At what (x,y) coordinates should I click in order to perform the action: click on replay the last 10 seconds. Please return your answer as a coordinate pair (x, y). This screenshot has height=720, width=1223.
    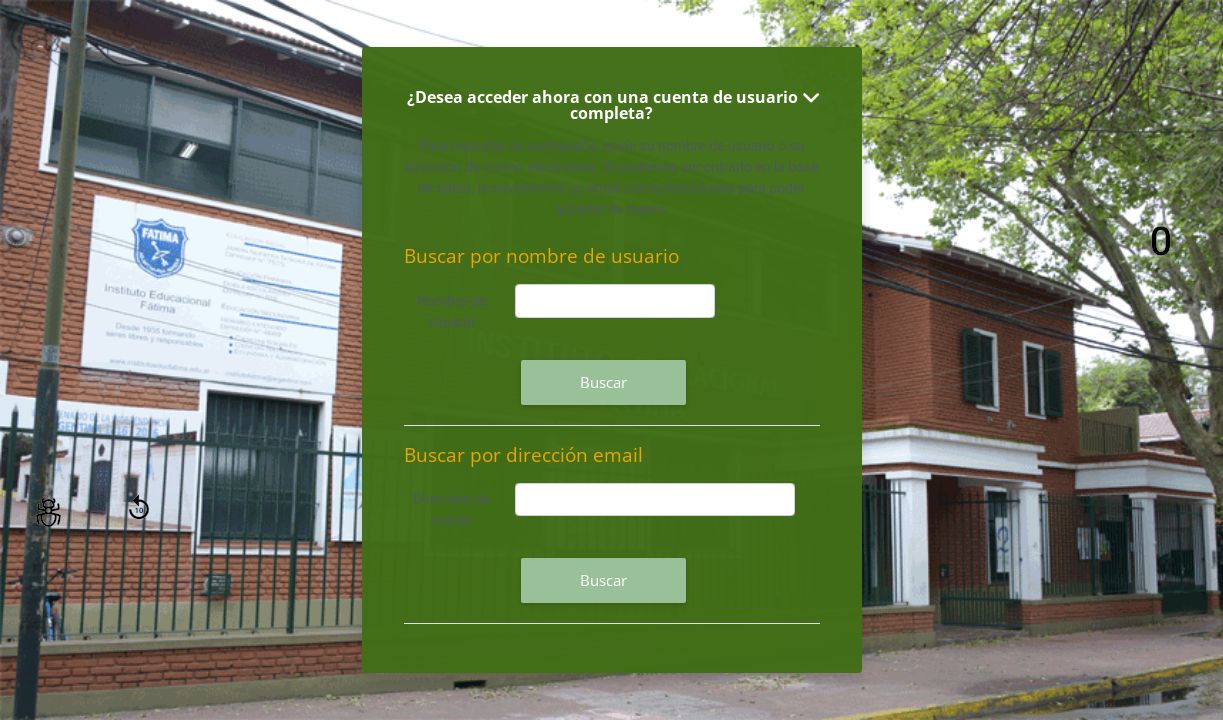
    Looking at the image, I should click on (139, 508).